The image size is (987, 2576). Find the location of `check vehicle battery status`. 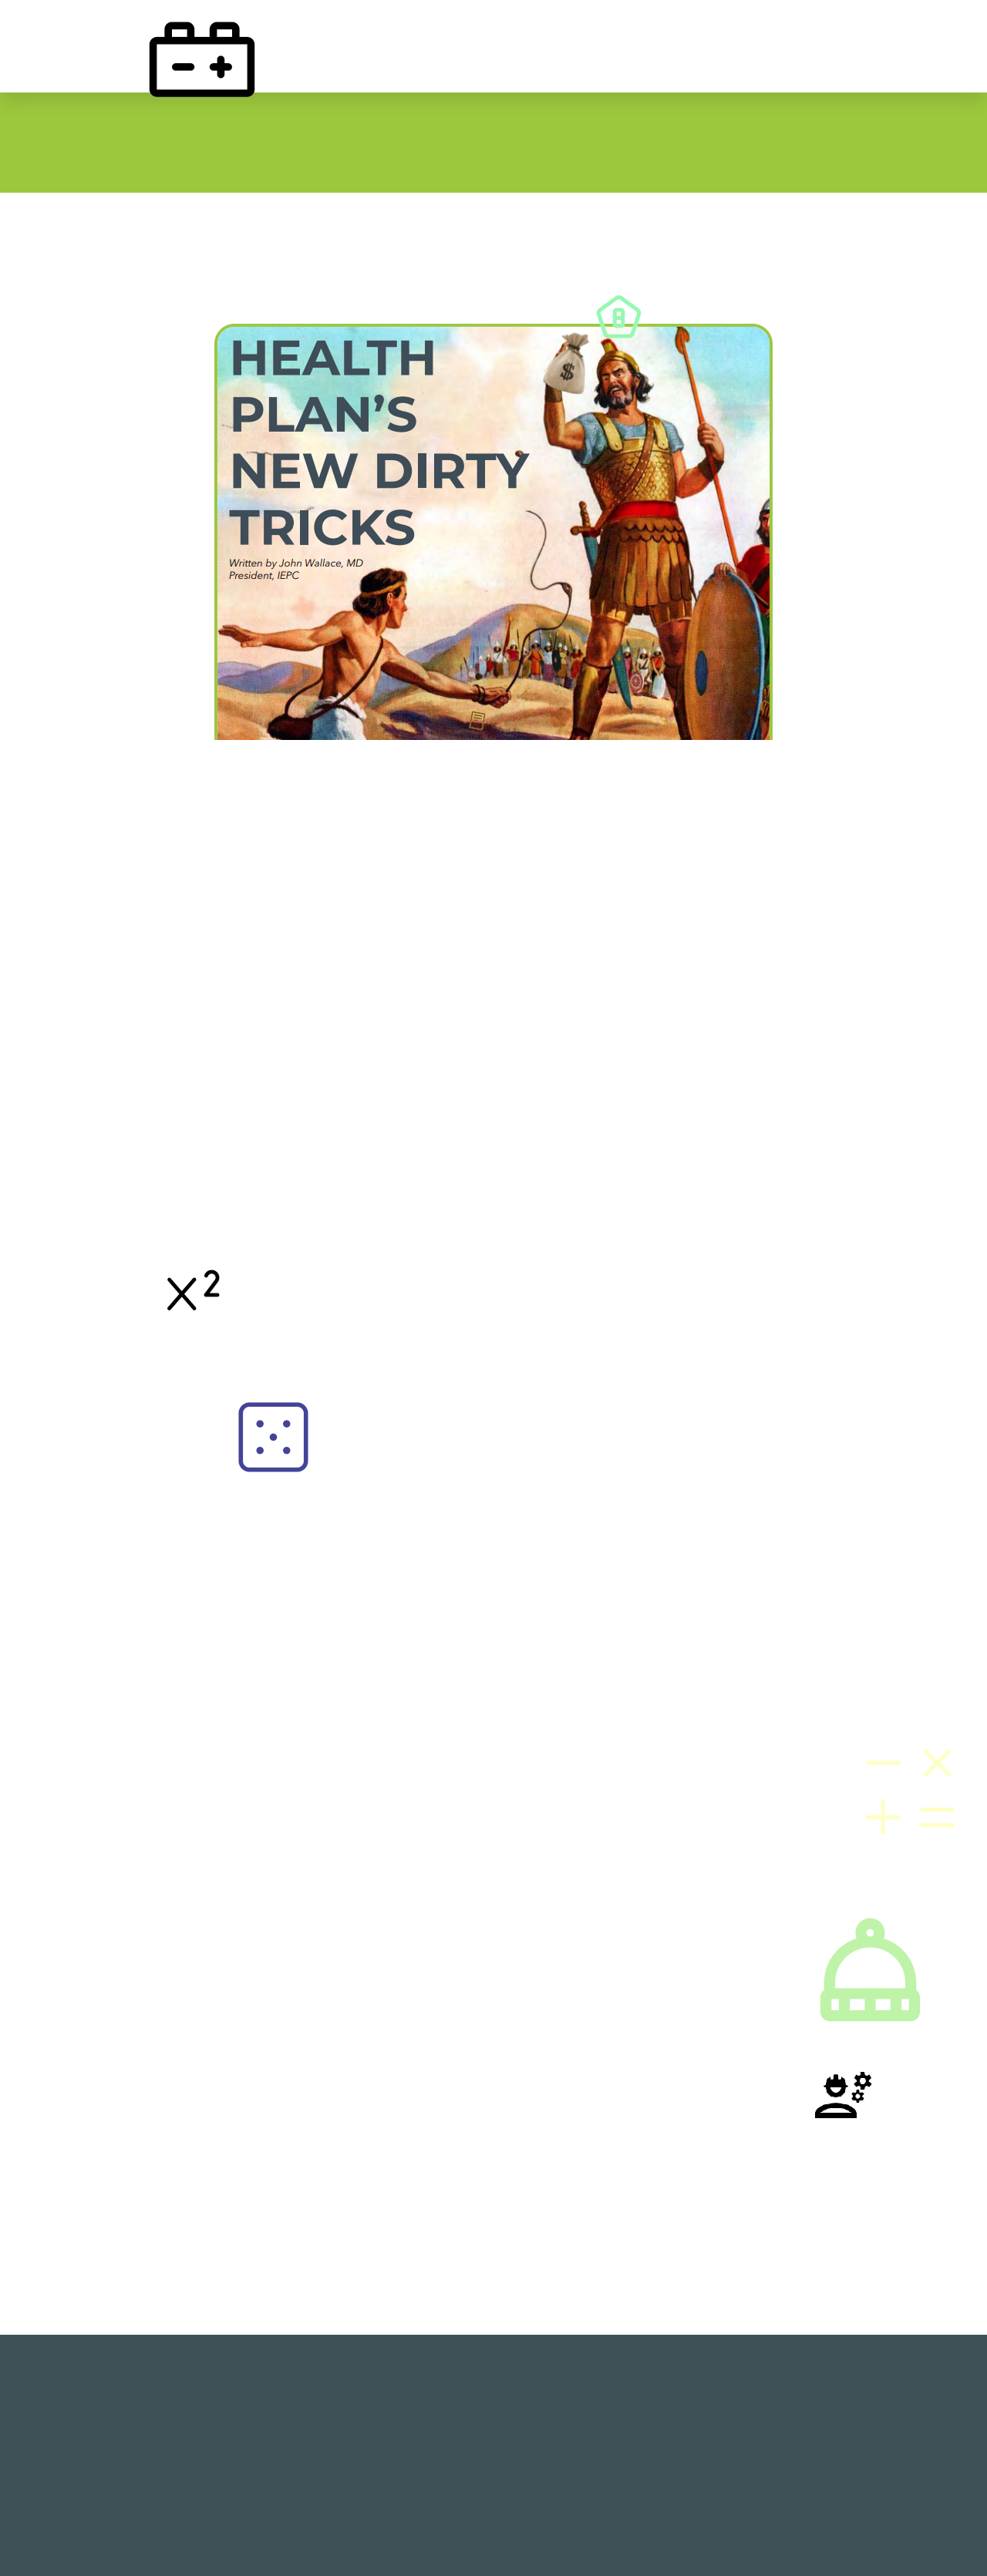

check vehicle battery status is located at coordinates (202, 63).